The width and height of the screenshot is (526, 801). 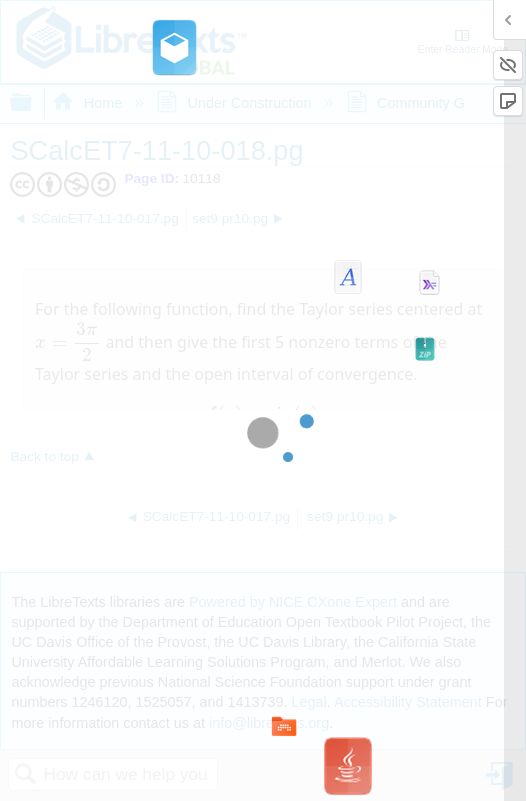 I want to click on a haskell source code file, so click(x=429, y=282).